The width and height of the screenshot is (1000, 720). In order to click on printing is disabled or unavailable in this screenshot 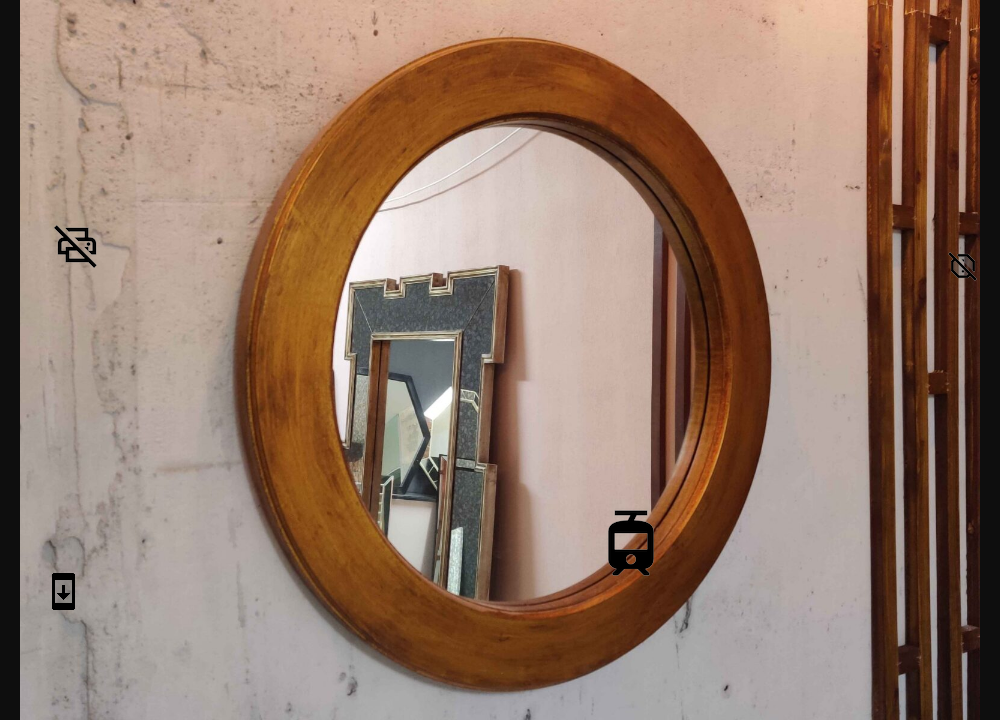, I will do `click(77, 245)`.